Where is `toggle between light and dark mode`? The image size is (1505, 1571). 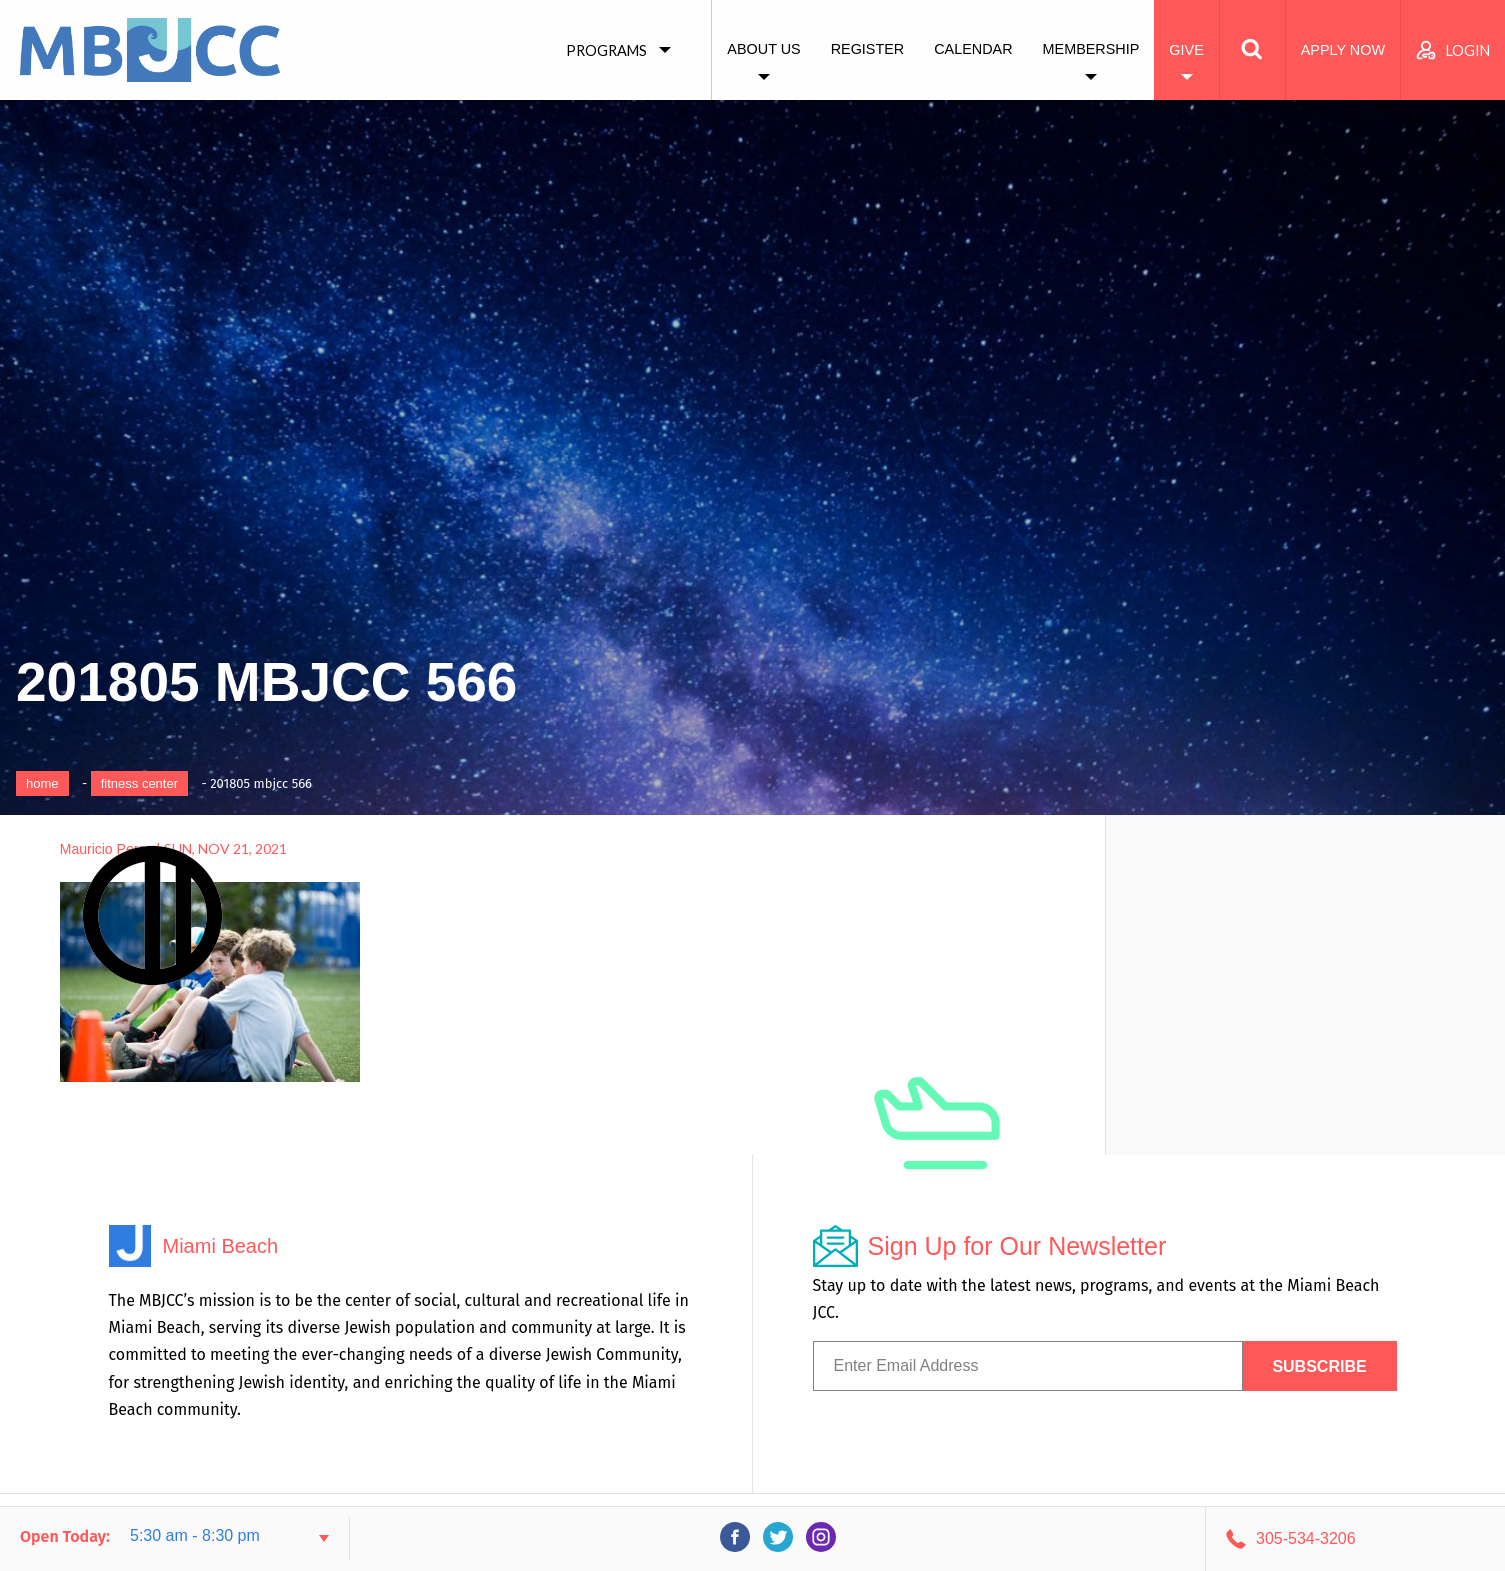
toggle between light and dark mode is located at coordinates (152, 915).